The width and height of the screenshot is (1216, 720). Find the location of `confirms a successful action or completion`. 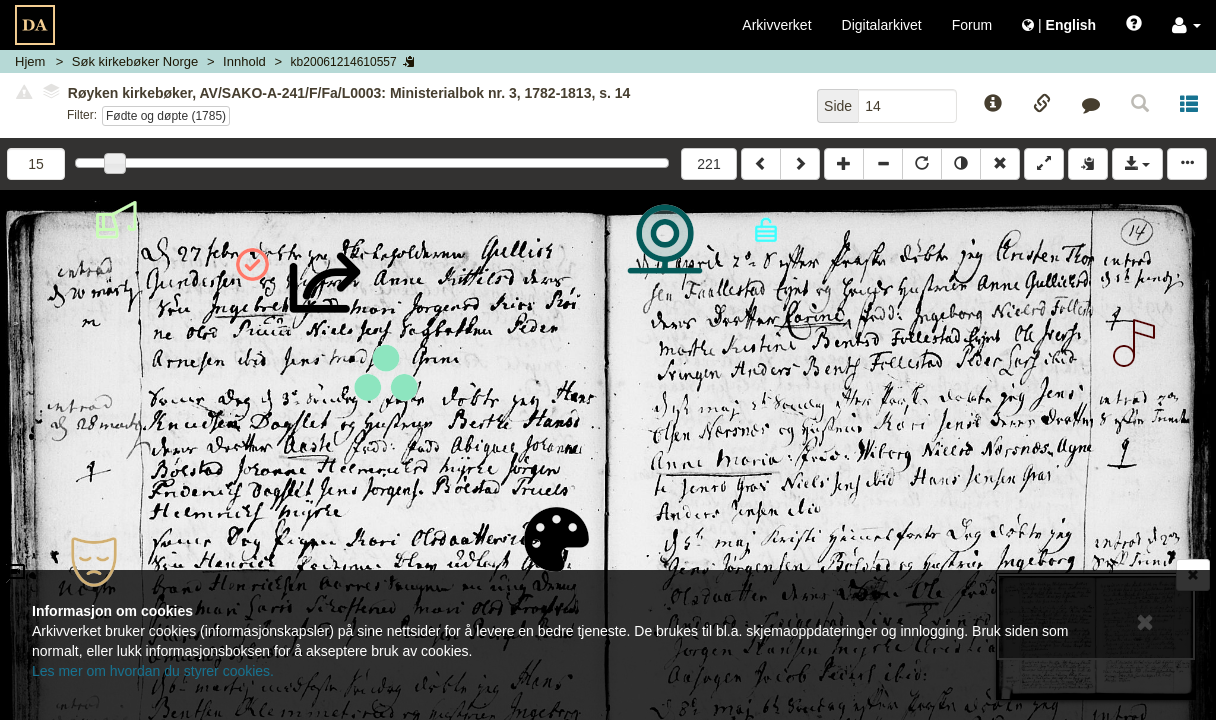

confirms a successful action or completion is located at coordinates (252, 264).